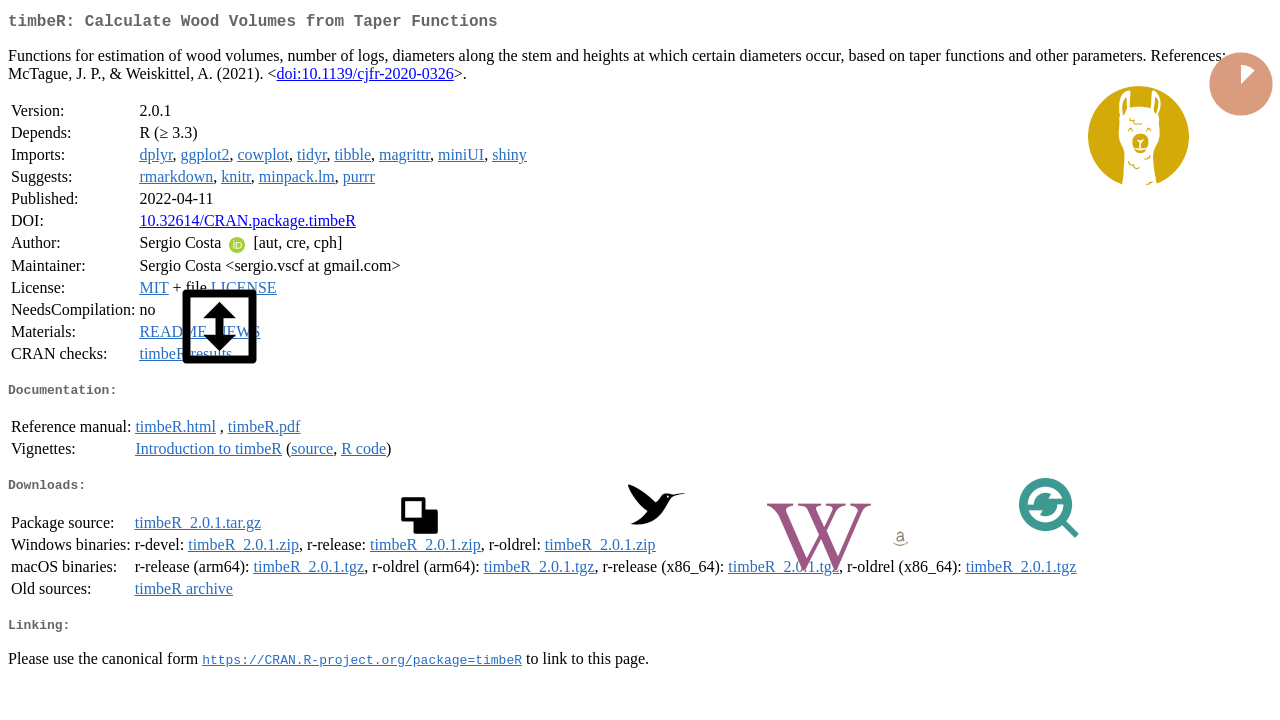 The width and height of the screenshot is (1280, 720). Describe the element at coordinates (656, 504) in the screenshot. I see `fluent bit logo - open-source log processor and forwarder` at that location.